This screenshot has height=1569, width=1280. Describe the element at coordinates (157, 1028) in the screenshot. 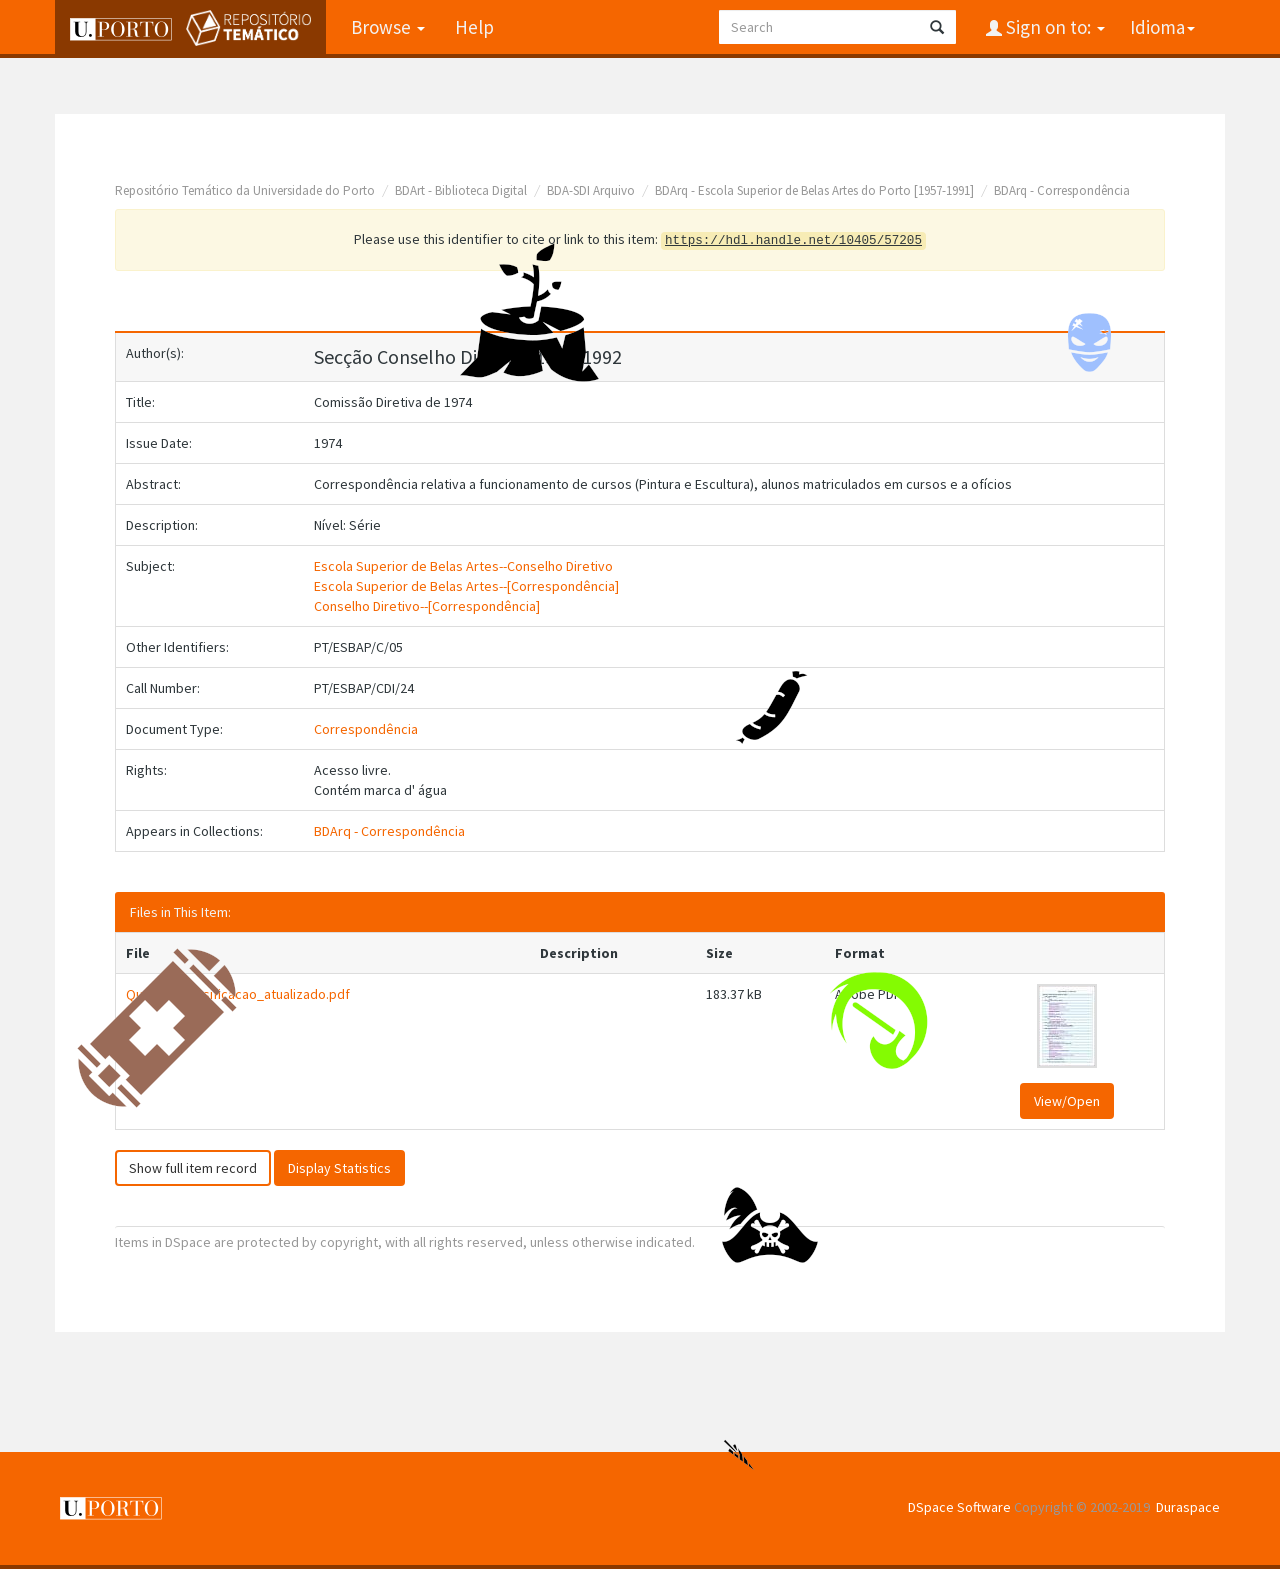

I see `use a health potion or healing item` at that location.